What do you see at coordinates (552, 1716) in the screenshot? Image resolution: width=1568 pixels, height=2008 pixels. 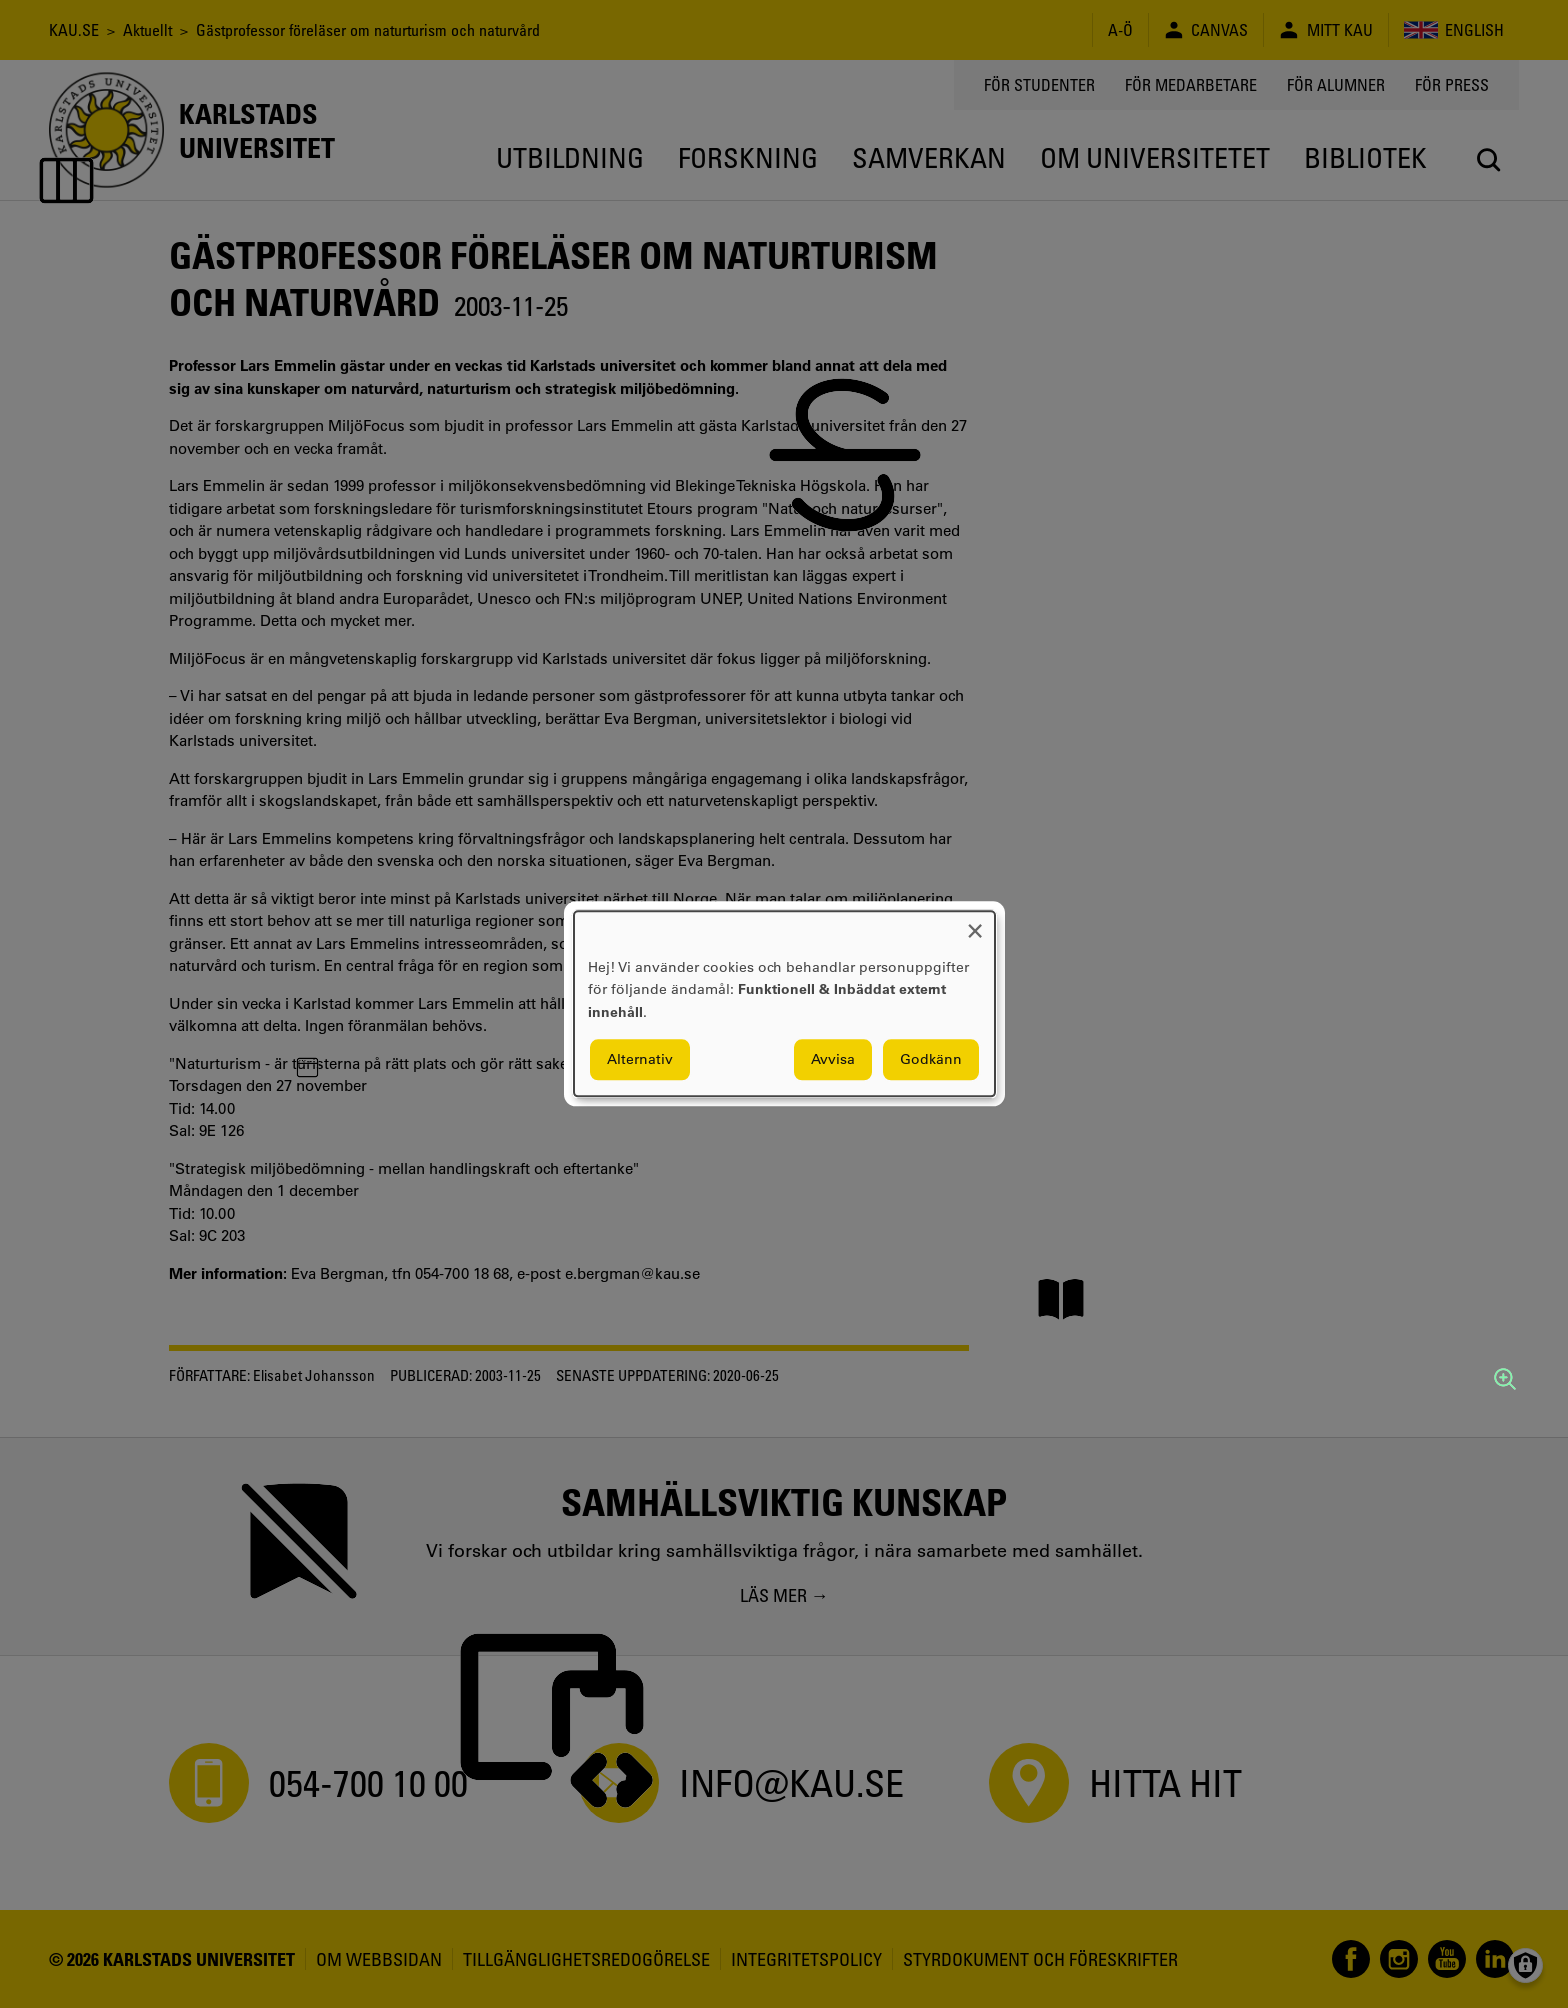 I see `access developer tools across devices` at bounding box center [552, 1716].